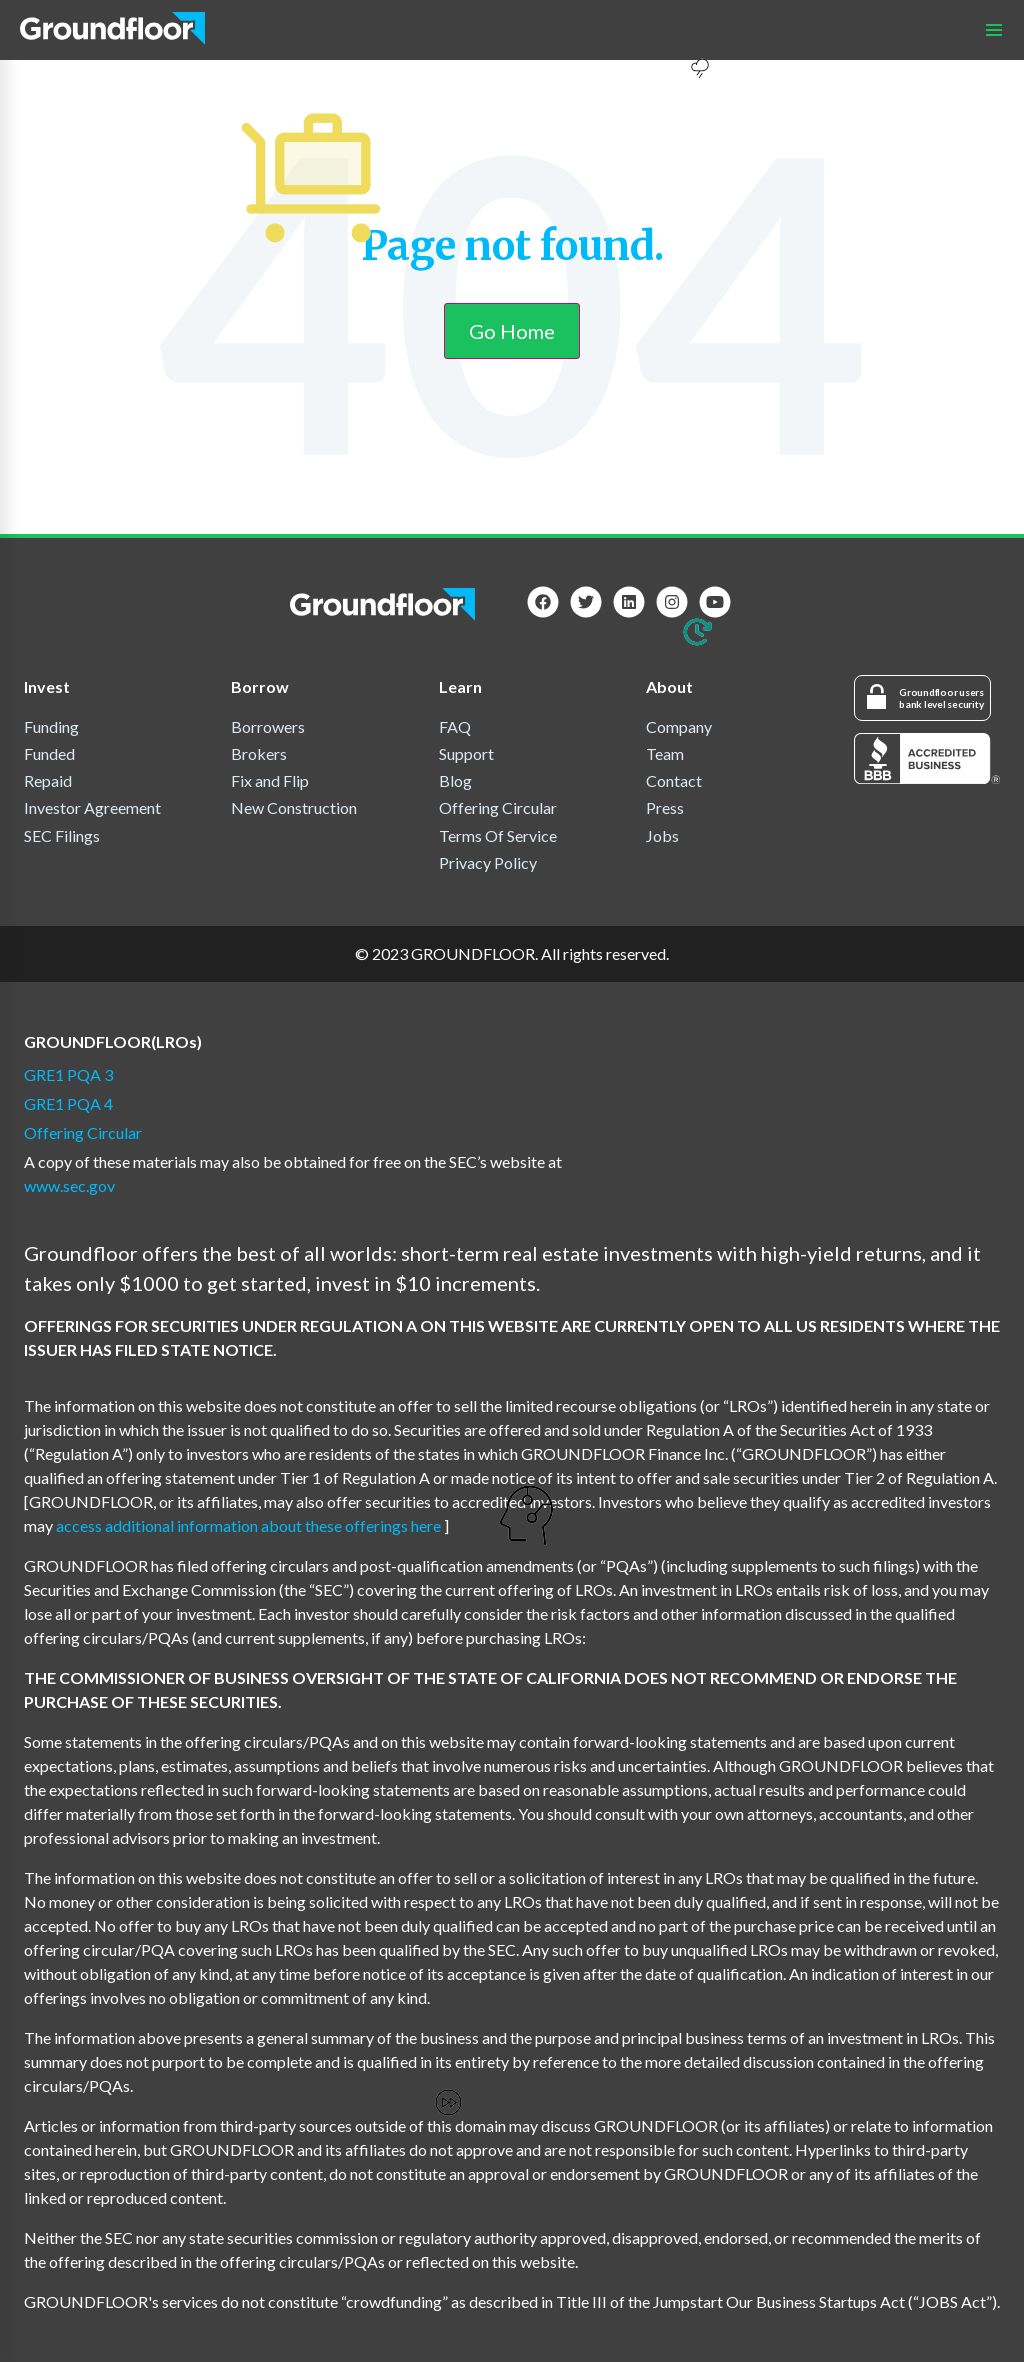  I want to click on indicates rainy weather conditions, so click(700, 68).